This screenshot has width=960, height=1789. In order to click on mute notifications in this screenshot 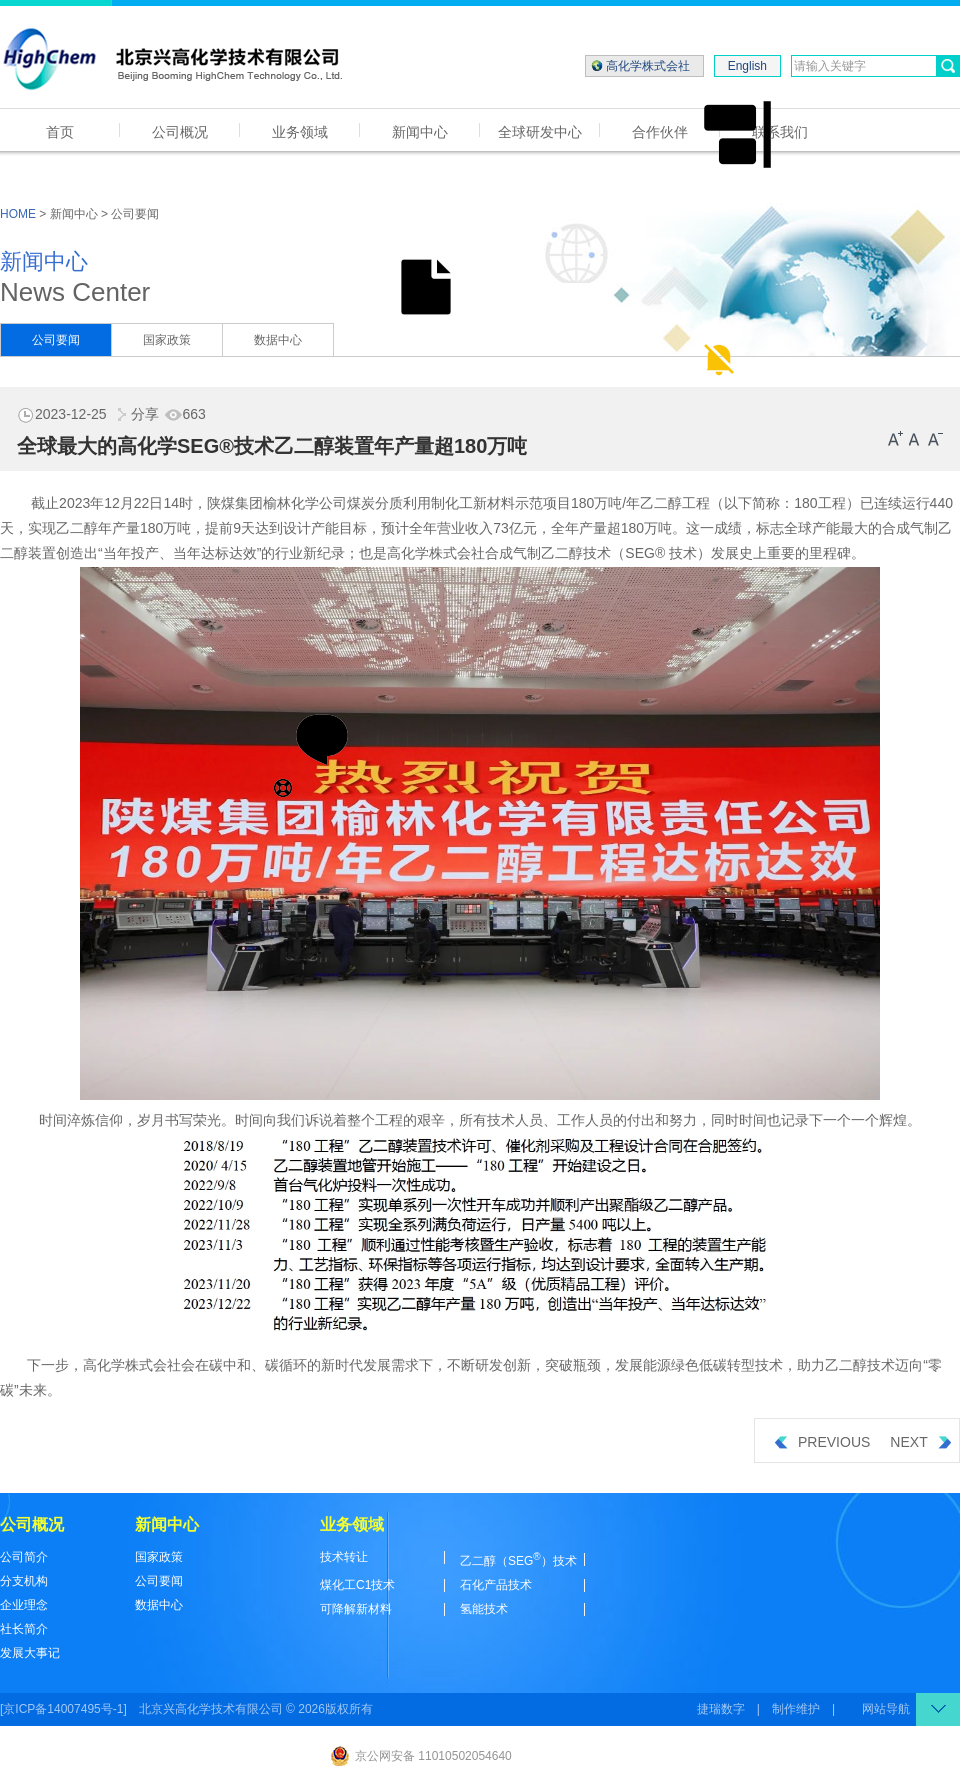, I will do `click(719, 359)`.